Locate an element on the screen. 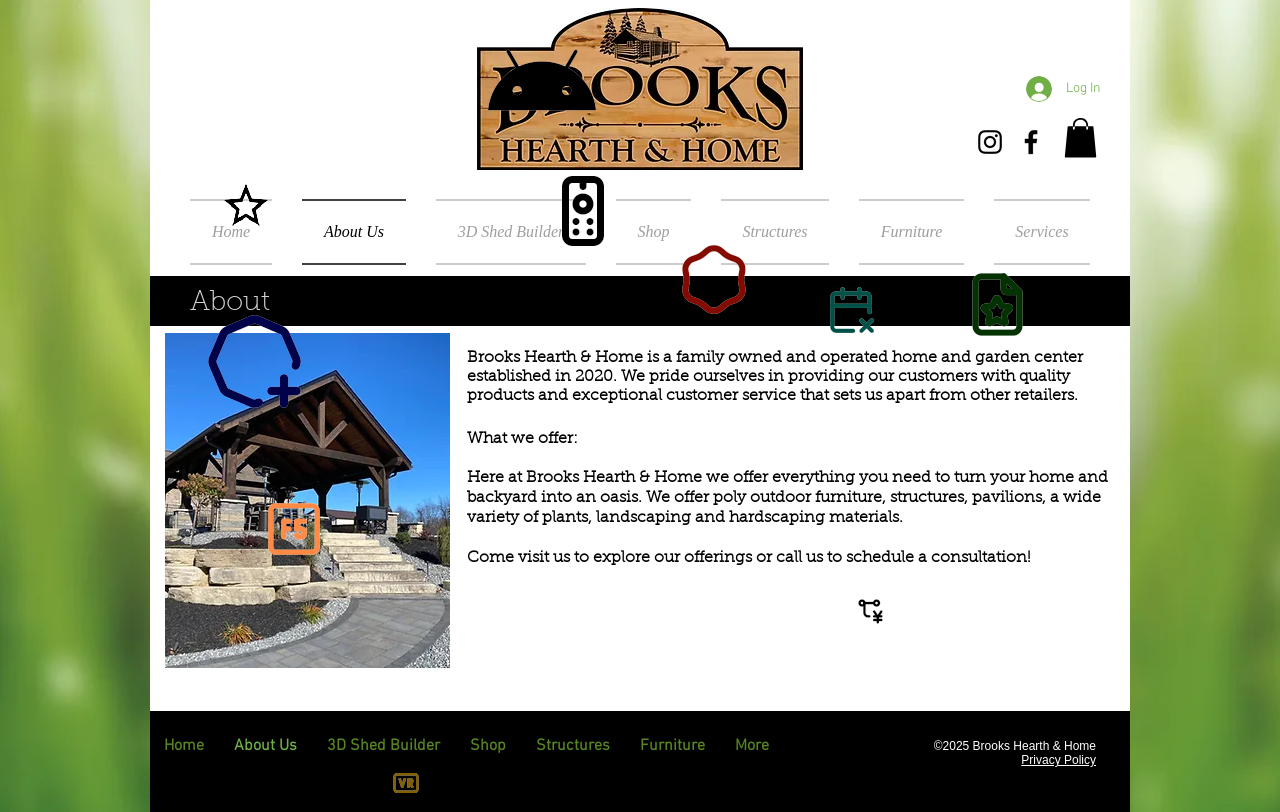 Image resolution: width=1280 pixels, height=812 pixels. refresh or reload the current page is located at coordinates (294, 529).